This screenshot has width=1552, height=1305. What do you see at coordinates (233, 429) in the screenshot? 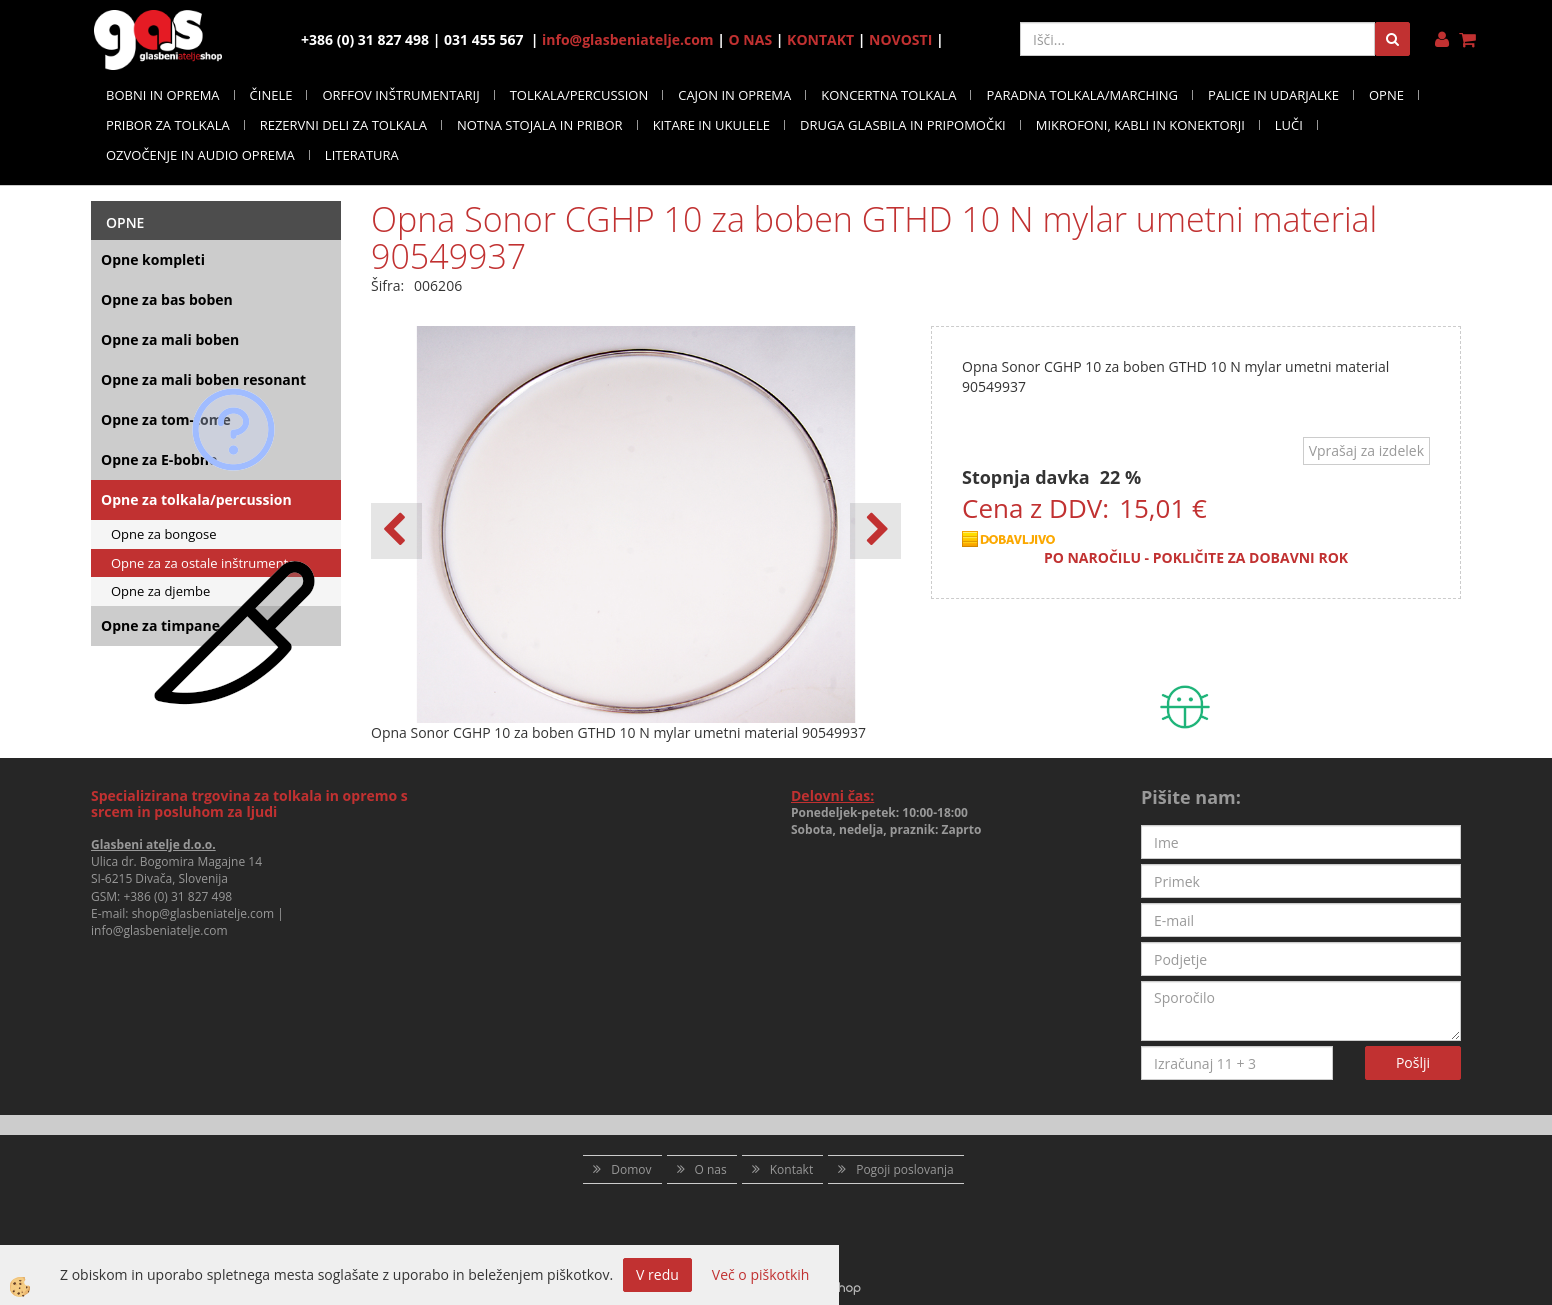
I see `access help or support information` at bounding box center [233, 429].